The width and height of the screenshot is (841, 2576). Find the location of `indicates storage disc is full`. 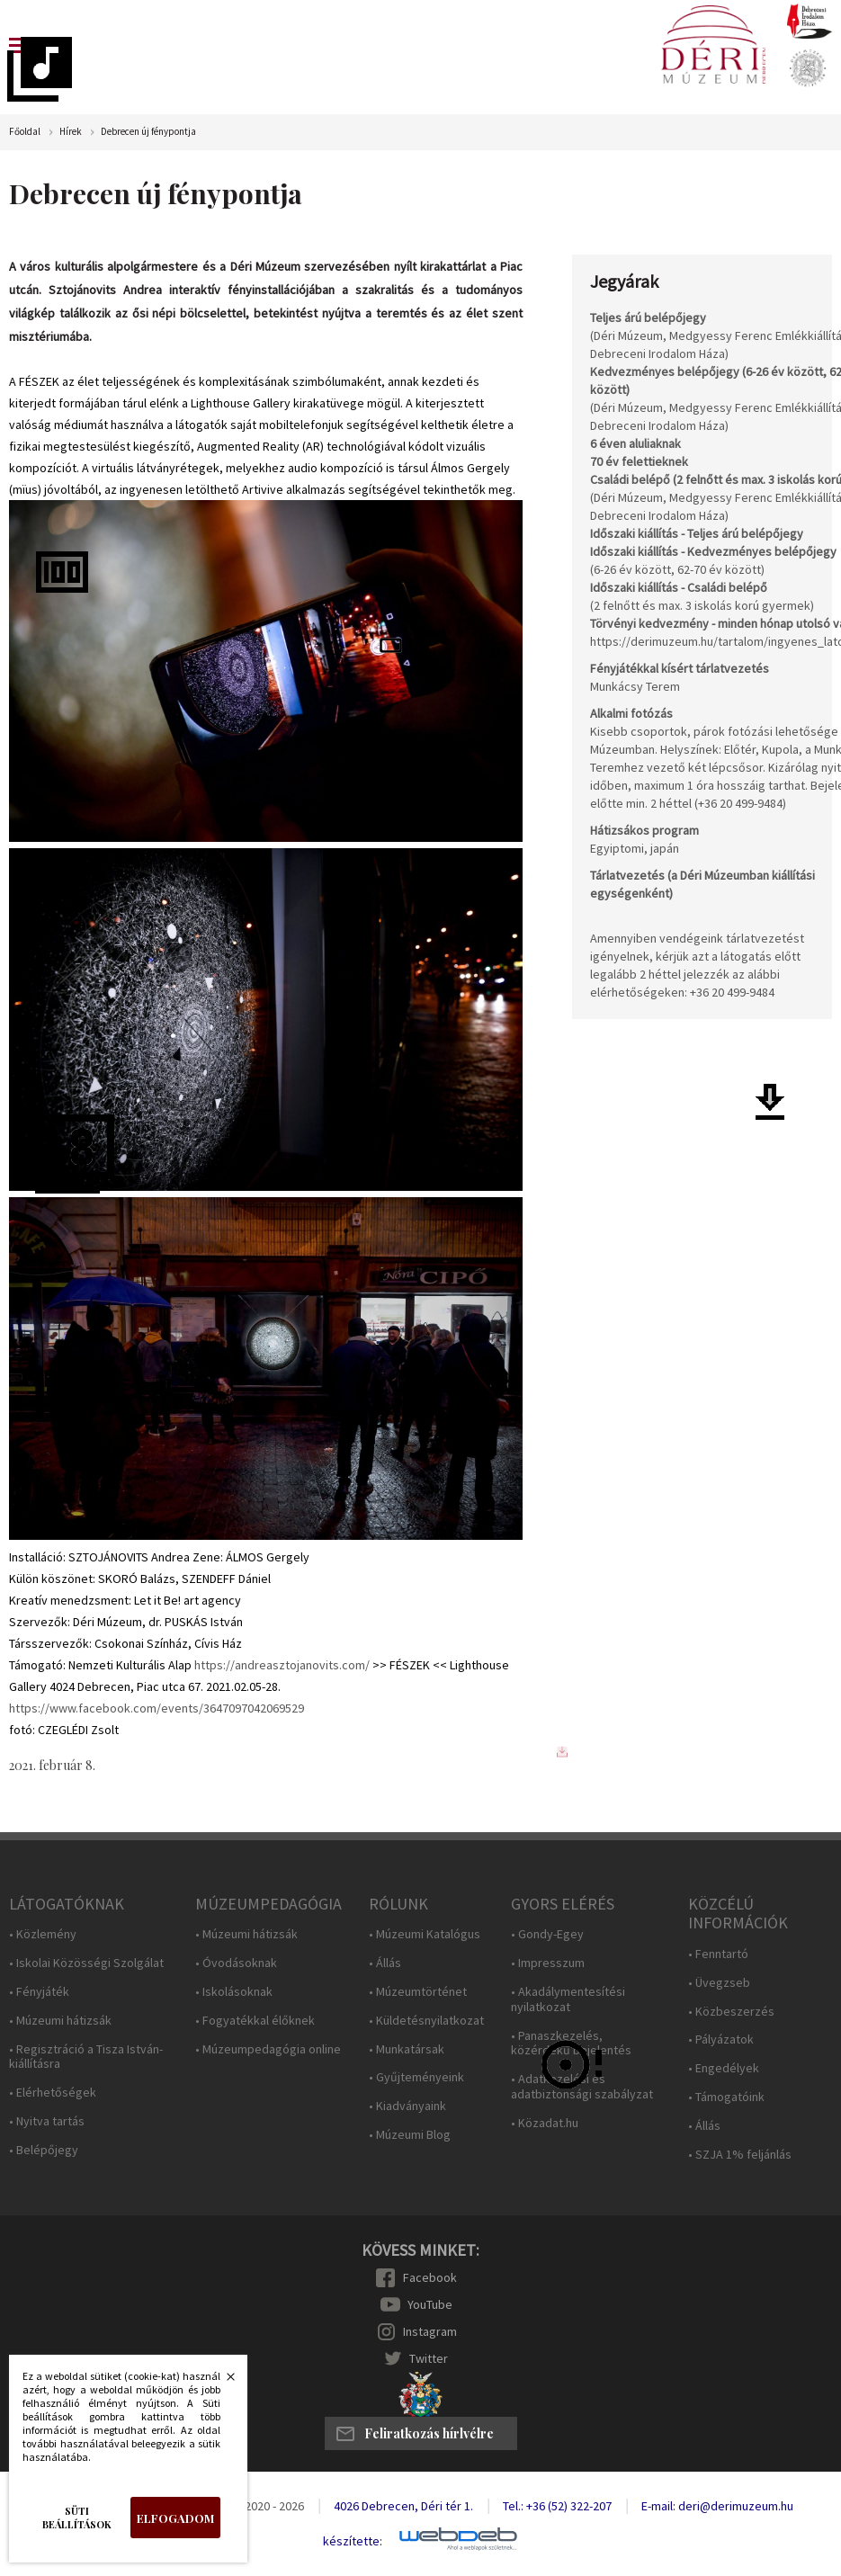

indicates storage disc is full is located at coordinates (571, 2064).